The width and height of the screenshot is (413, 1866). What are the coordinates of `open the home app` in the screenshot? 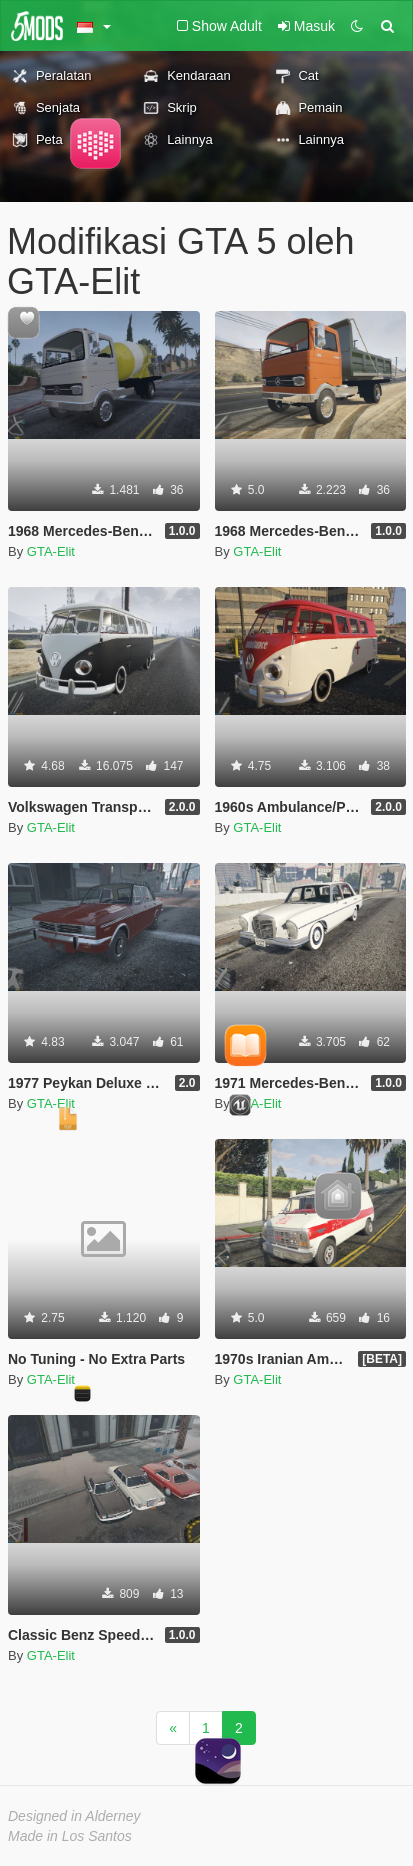 It's located at (338, 1196).